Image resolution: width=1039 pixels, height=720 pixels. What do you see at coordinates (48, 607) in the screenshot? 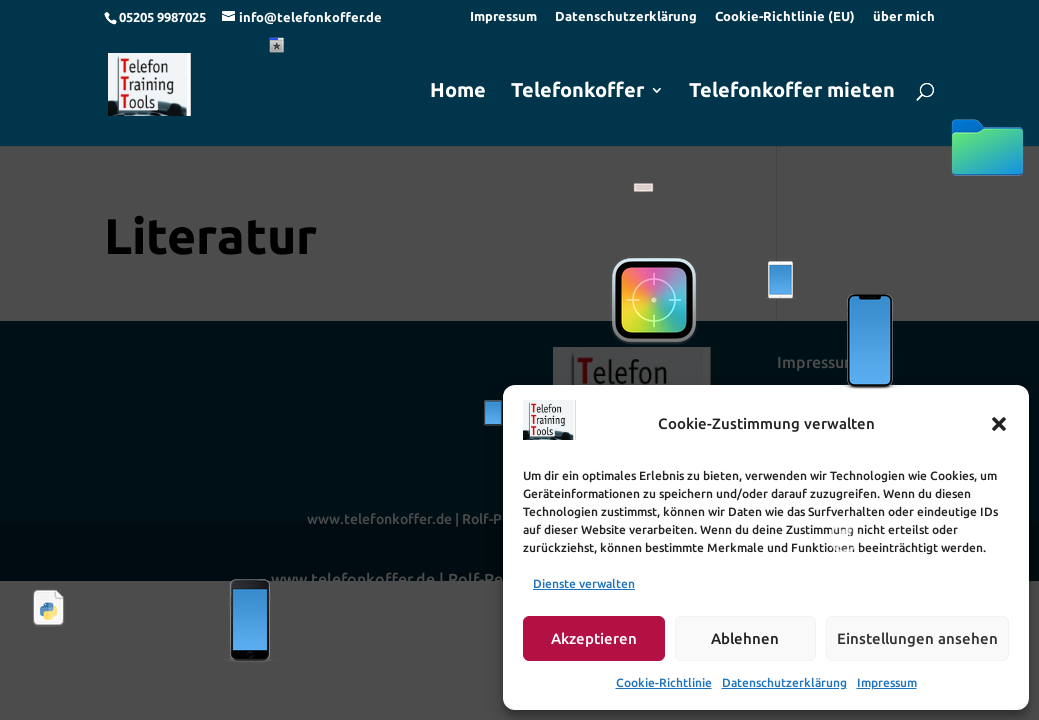
I see `python 3 source code file` at bounding box center [48, 607].